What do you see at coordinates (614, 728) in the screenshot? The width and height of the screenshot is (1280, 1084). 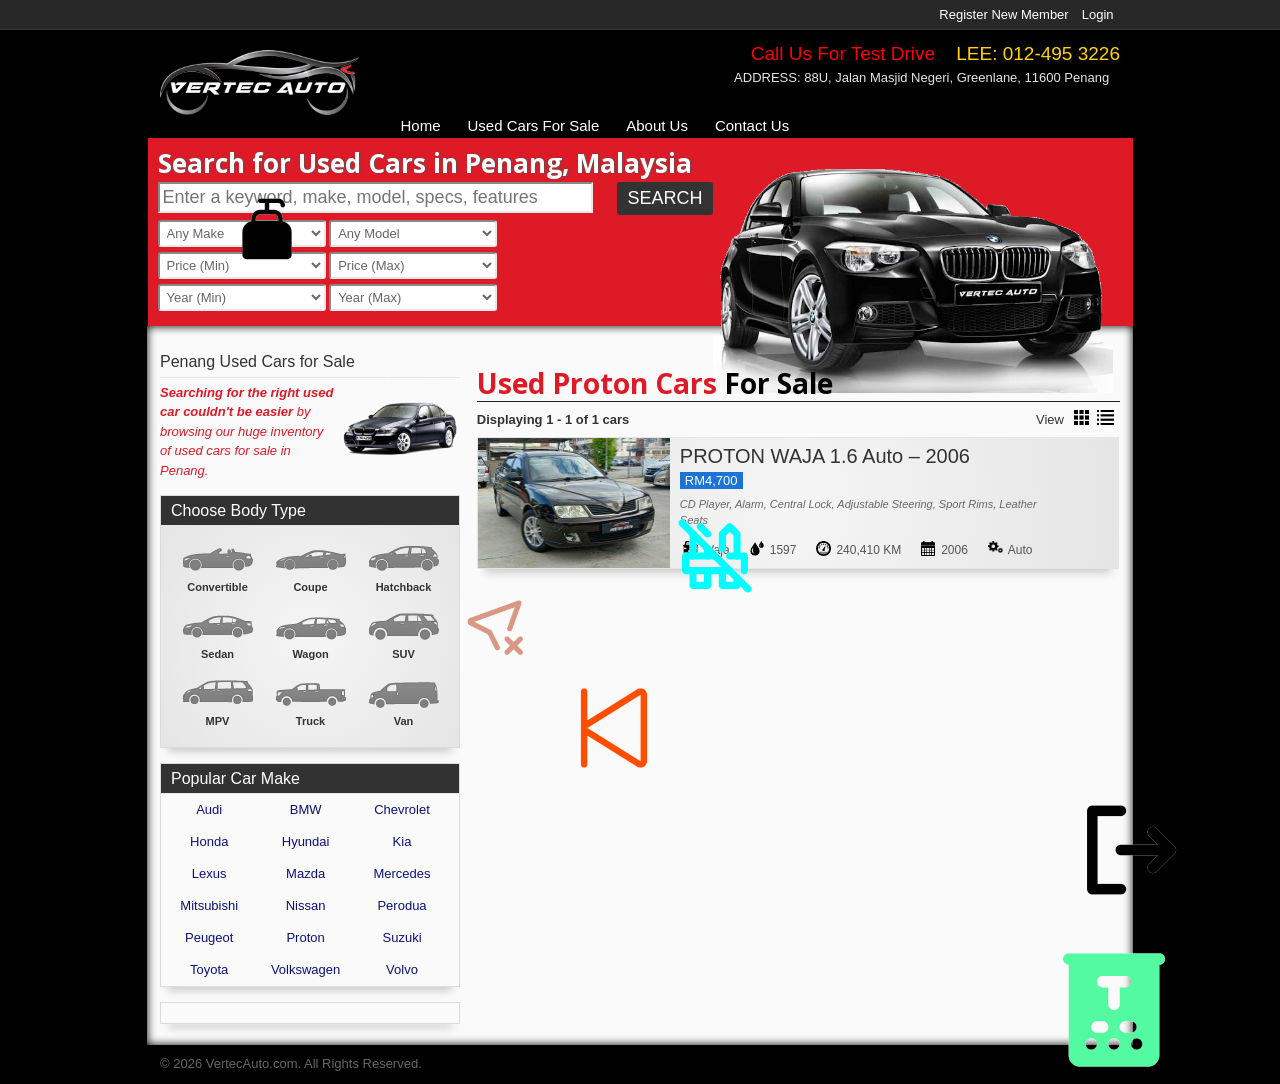 I see `skip to previous track` at bounding box center [614, 728].